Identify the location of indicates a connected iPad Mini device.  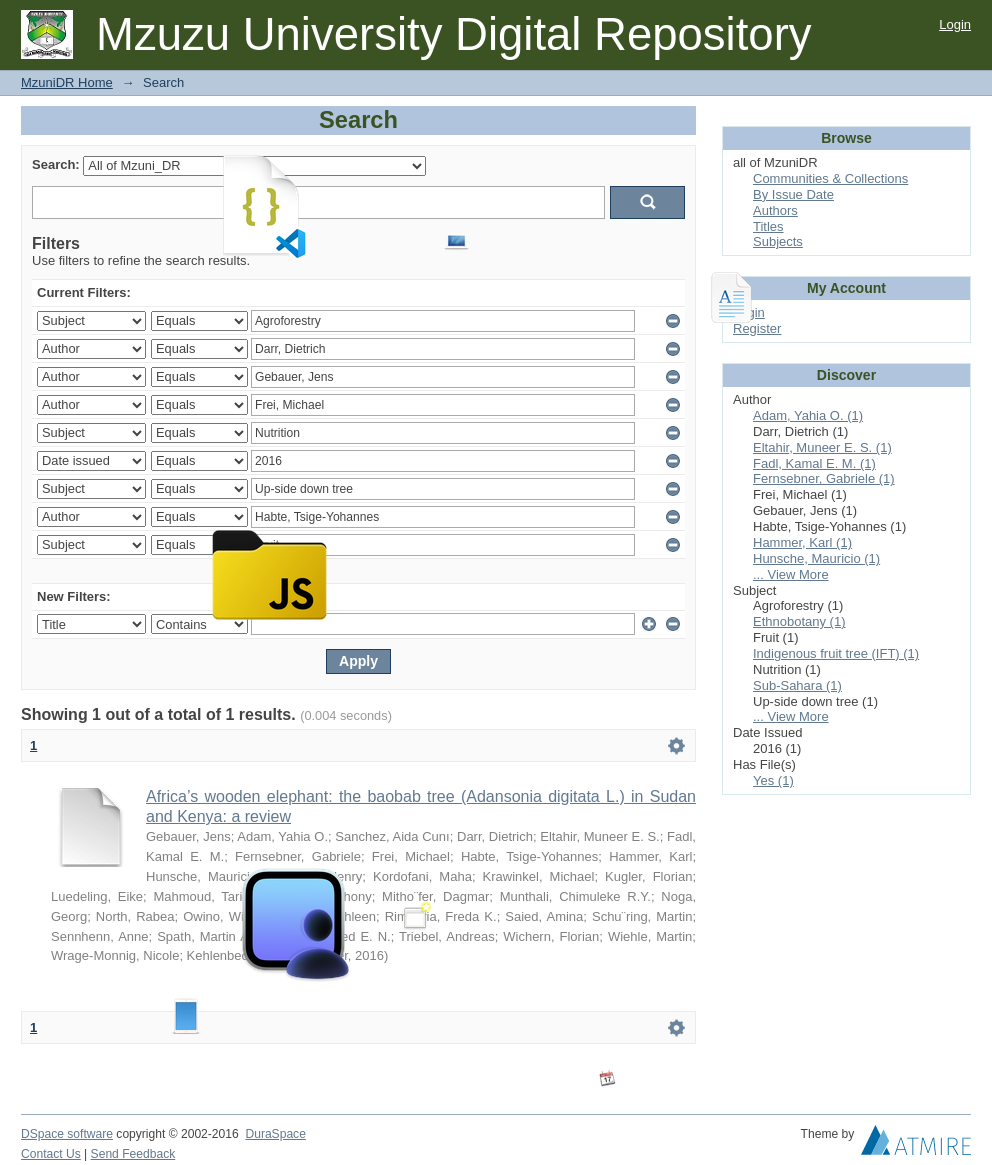
(186, 1013).